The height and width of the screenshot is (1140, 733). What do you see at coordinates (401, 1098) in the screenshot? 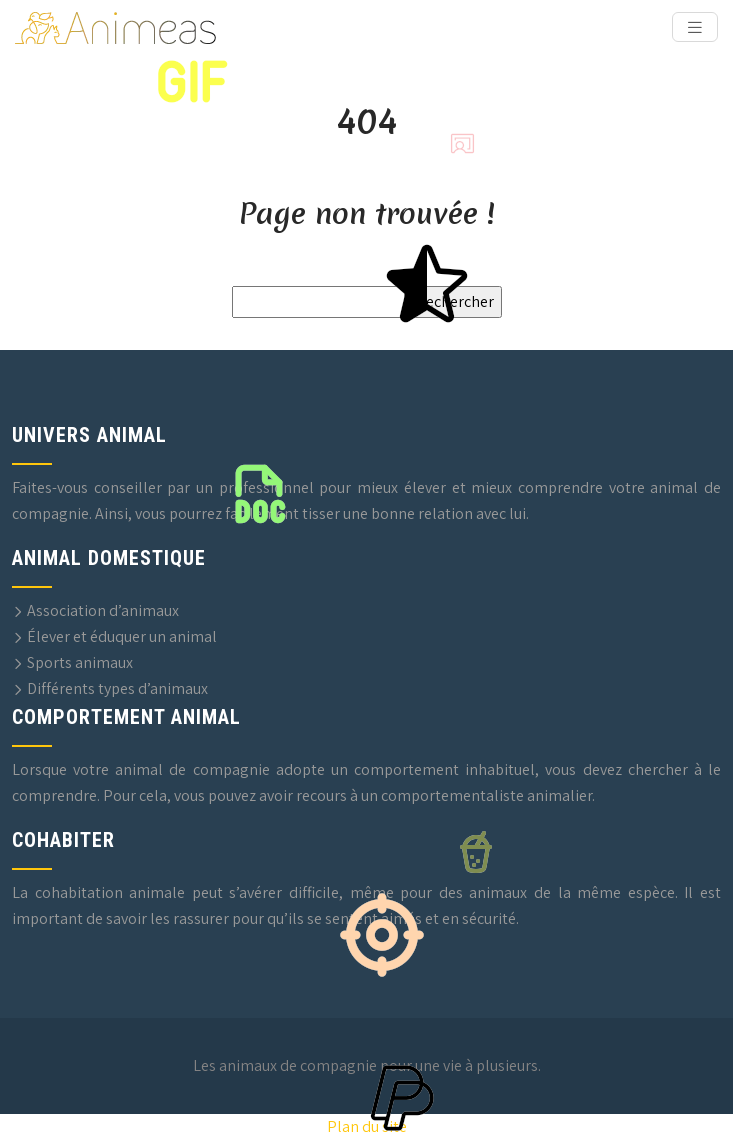
I see `pay with paypal` at bounding box center [401, 1098].